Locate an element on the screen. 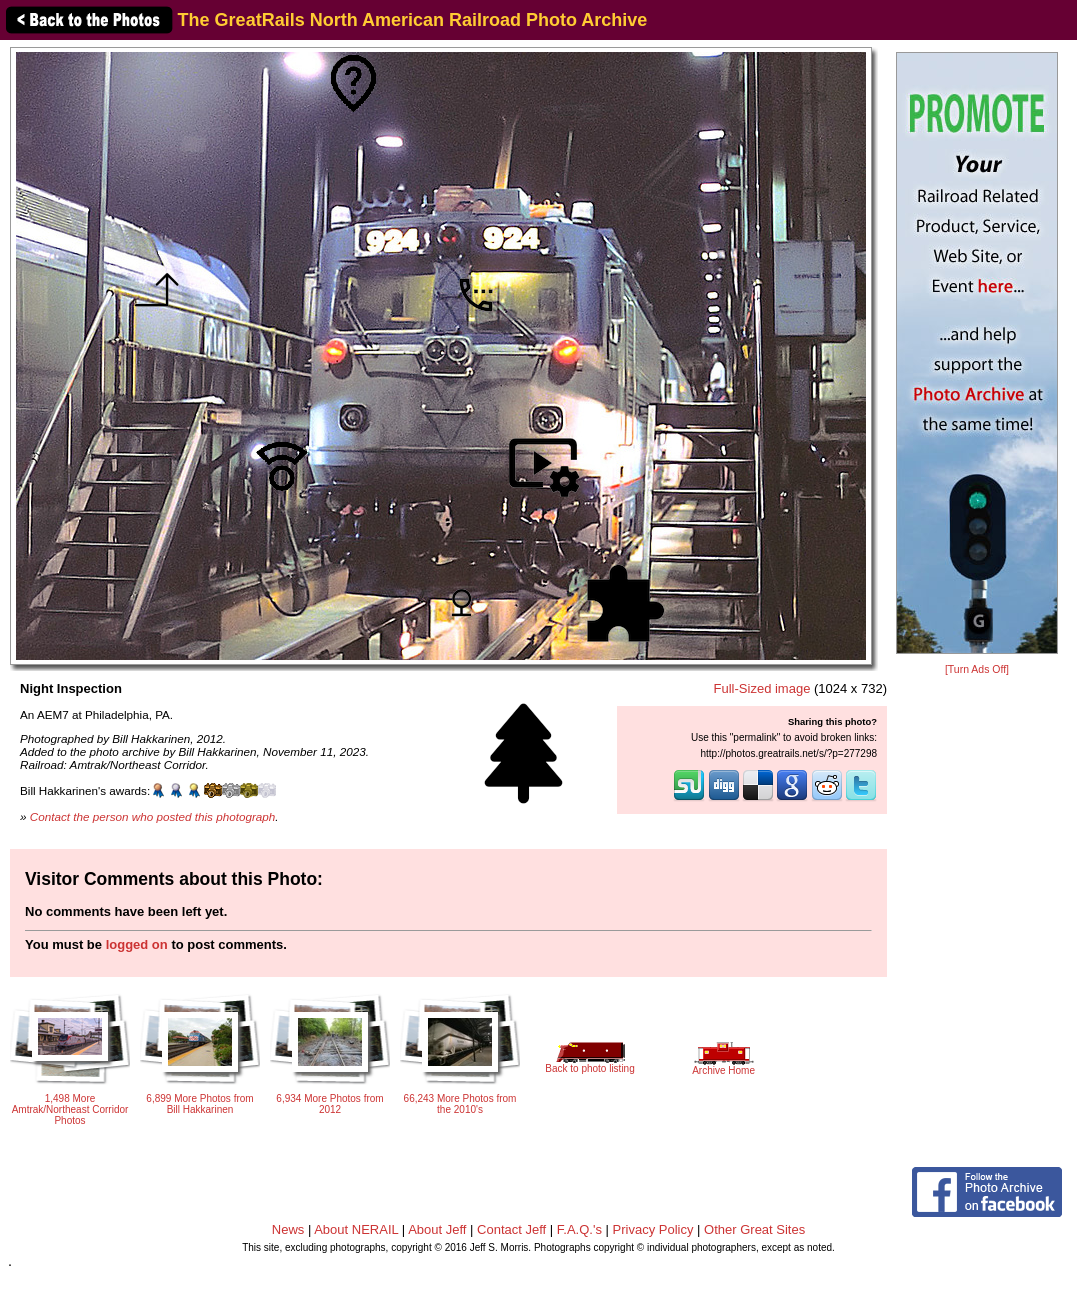 The width and height of the screenshot is (1077, 1295). move item up and to the right is located at coordinates (158, 291).